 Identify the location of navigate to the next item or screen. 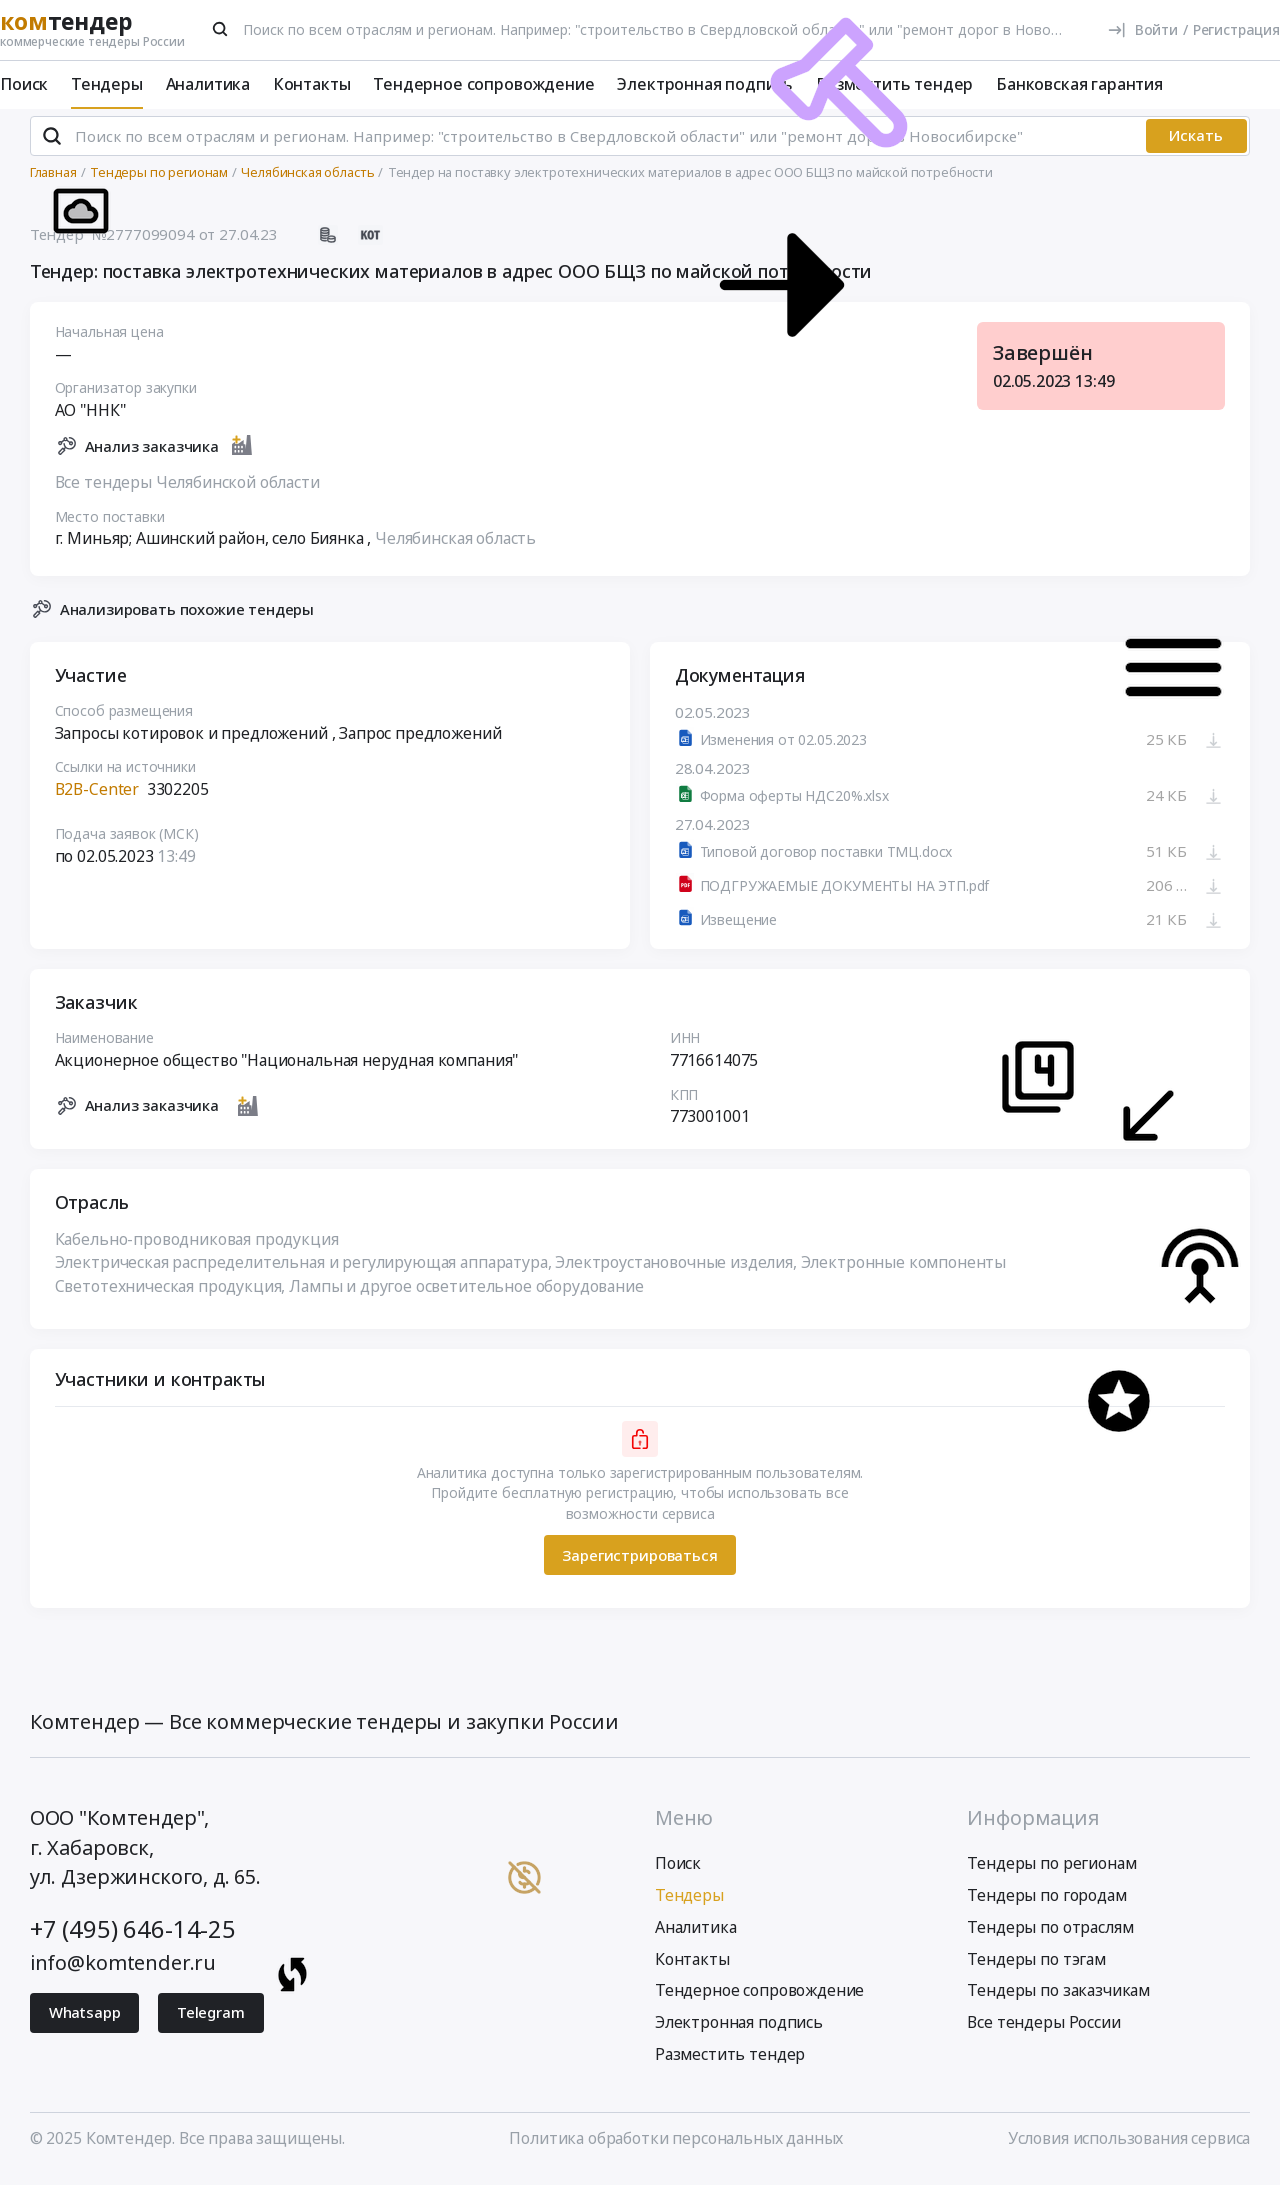
(782, 285).